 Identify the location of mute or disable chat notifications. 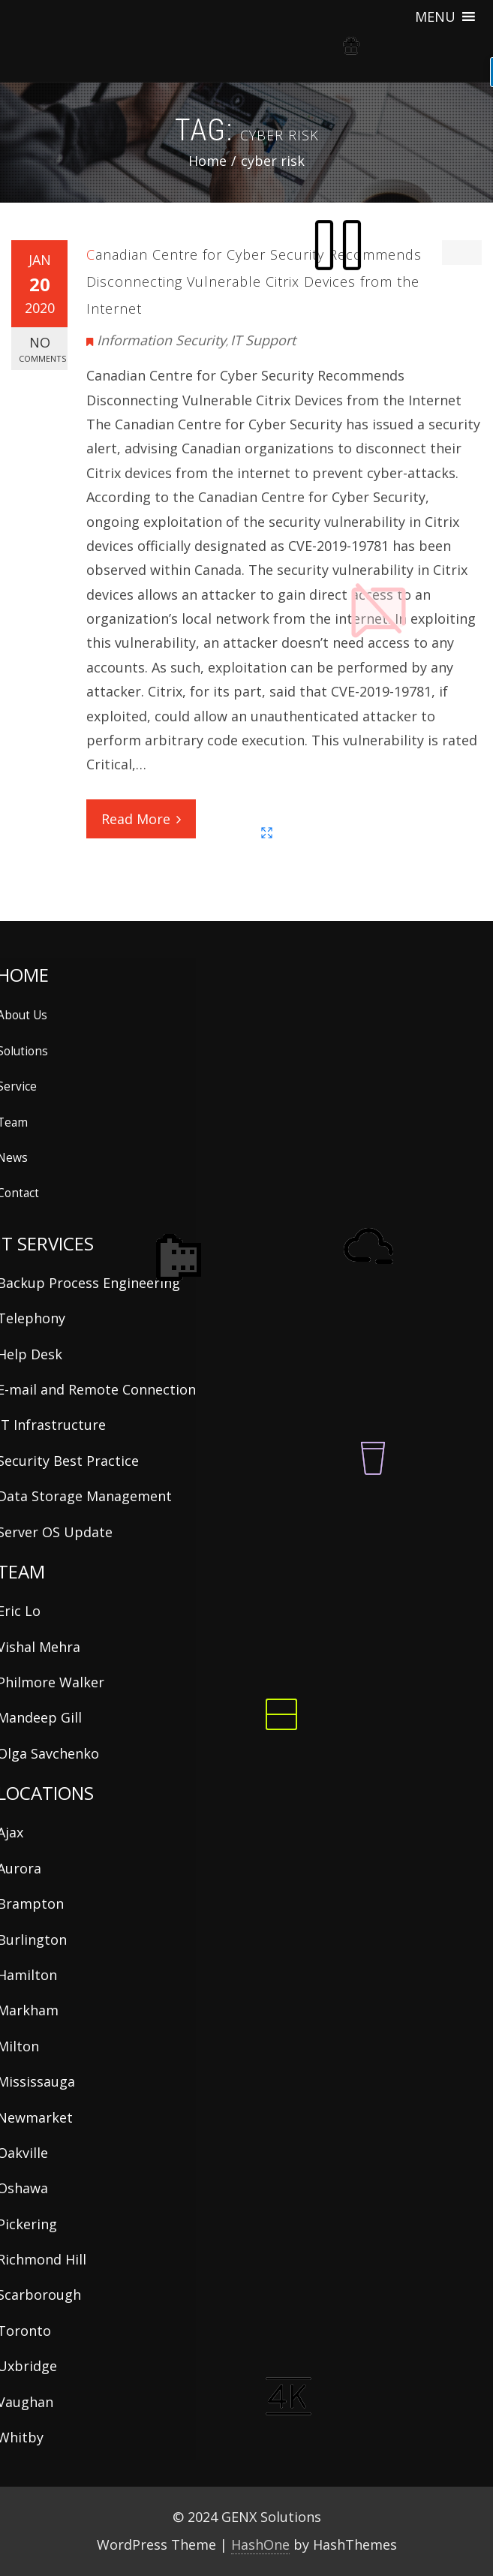
(378, 608).